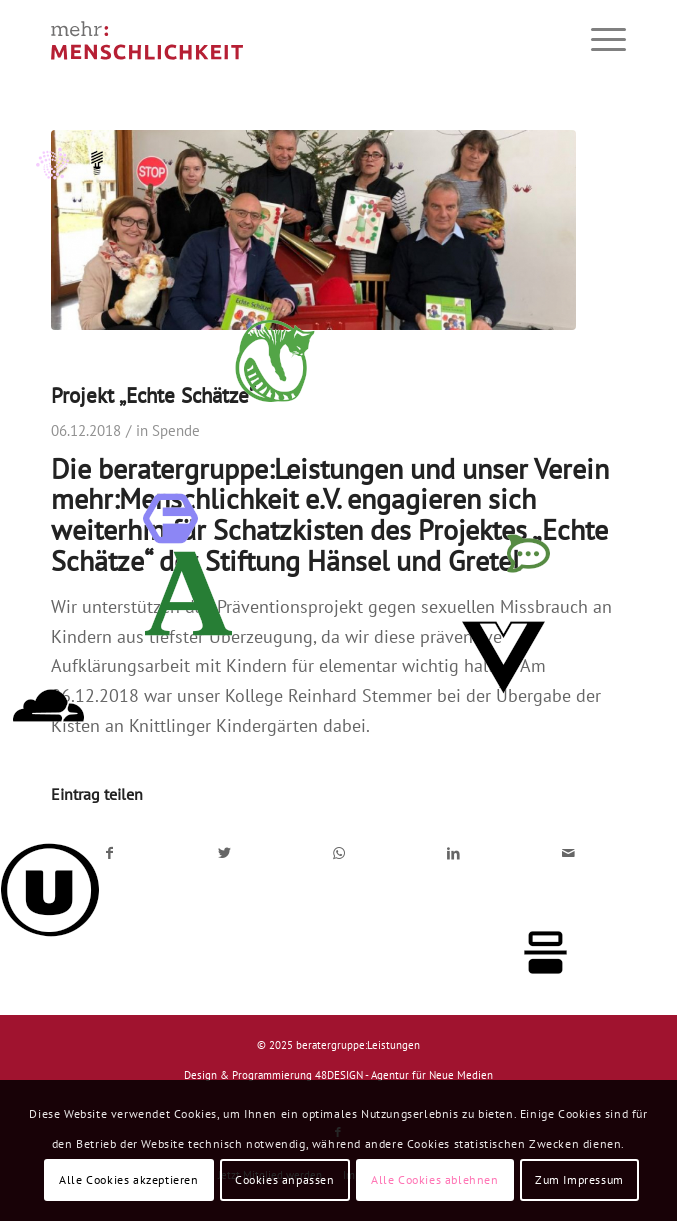 Image resolution: width=677 pixels, height=1221 pixels. Describe the element at coordinates (528, 553) in the screenshot. I see `open Rocket.Chat application` at that location.